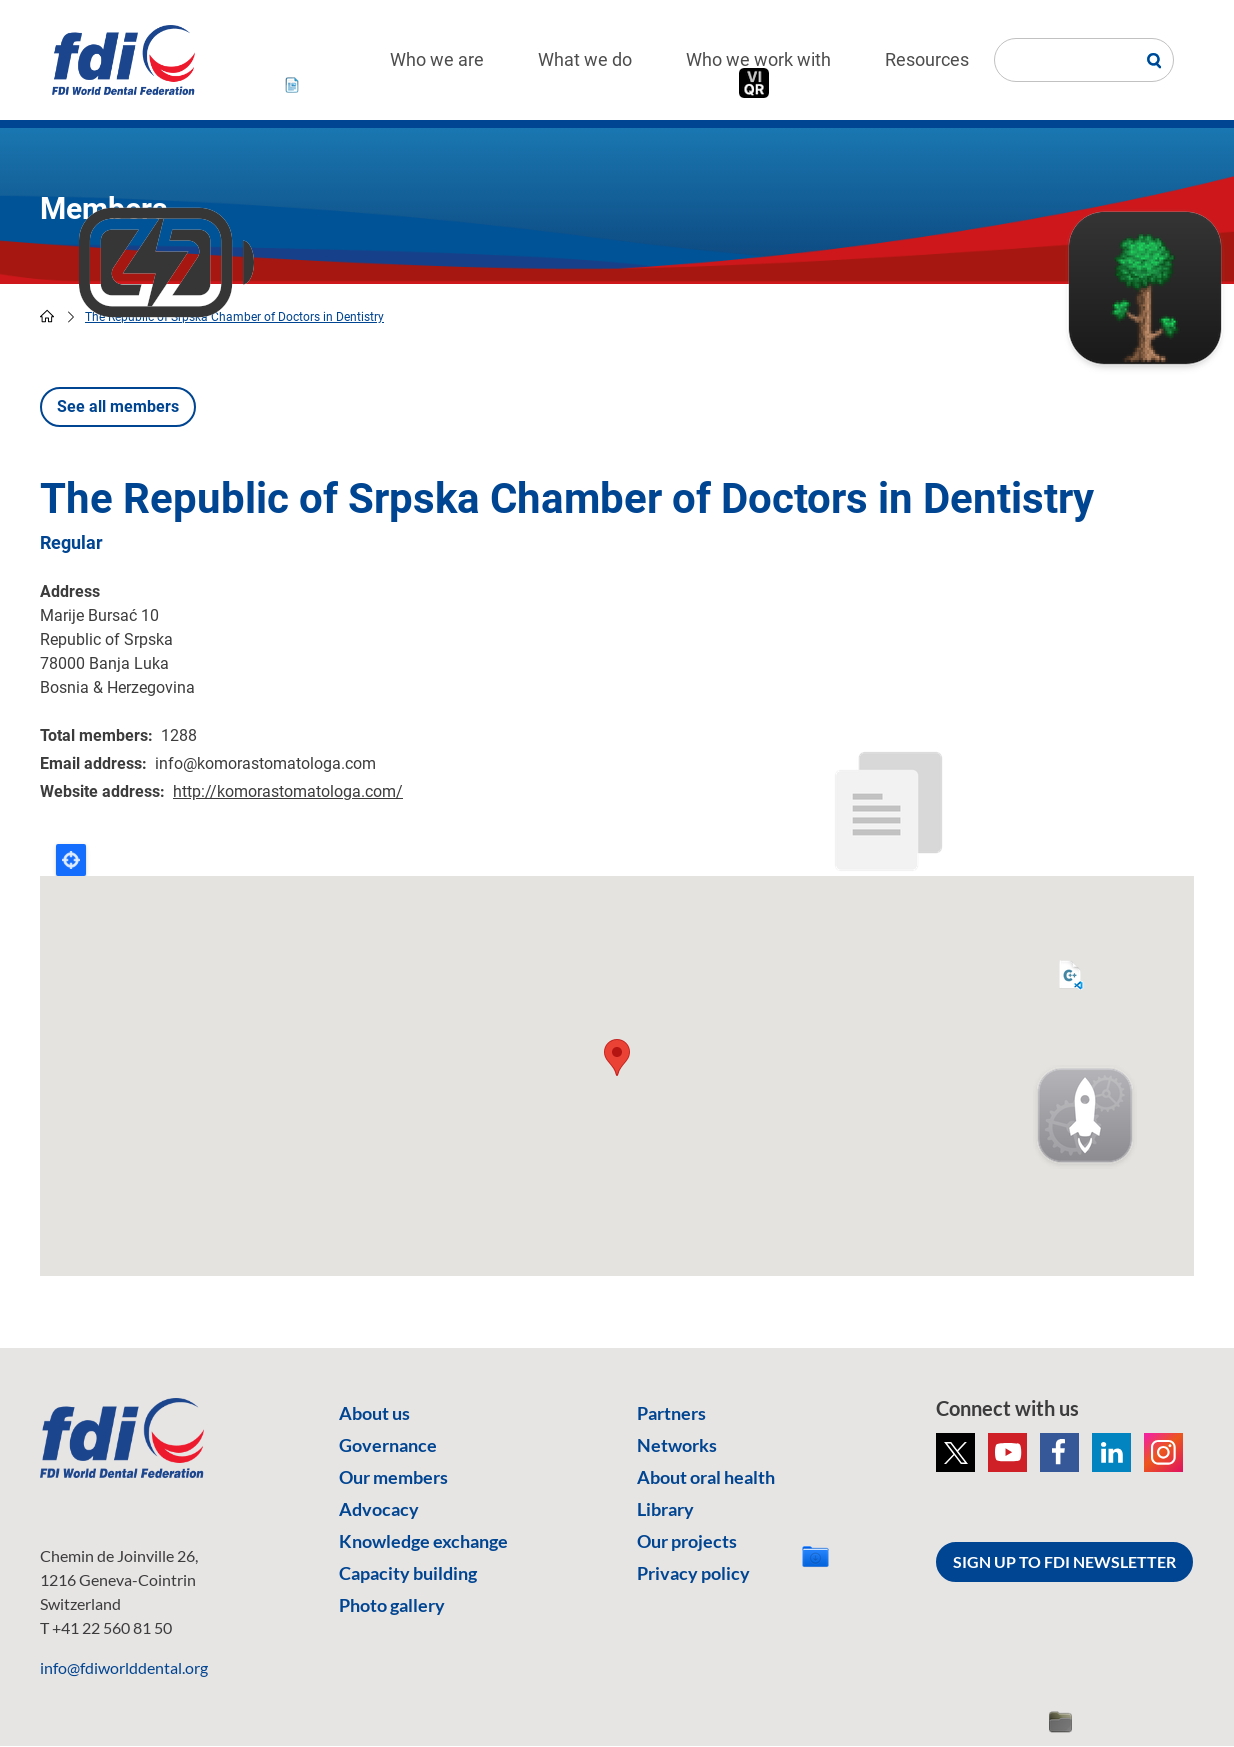  Describe the element at coordinates (815, 1556) in the screenshot. I see `access your downloads folder` at that location.